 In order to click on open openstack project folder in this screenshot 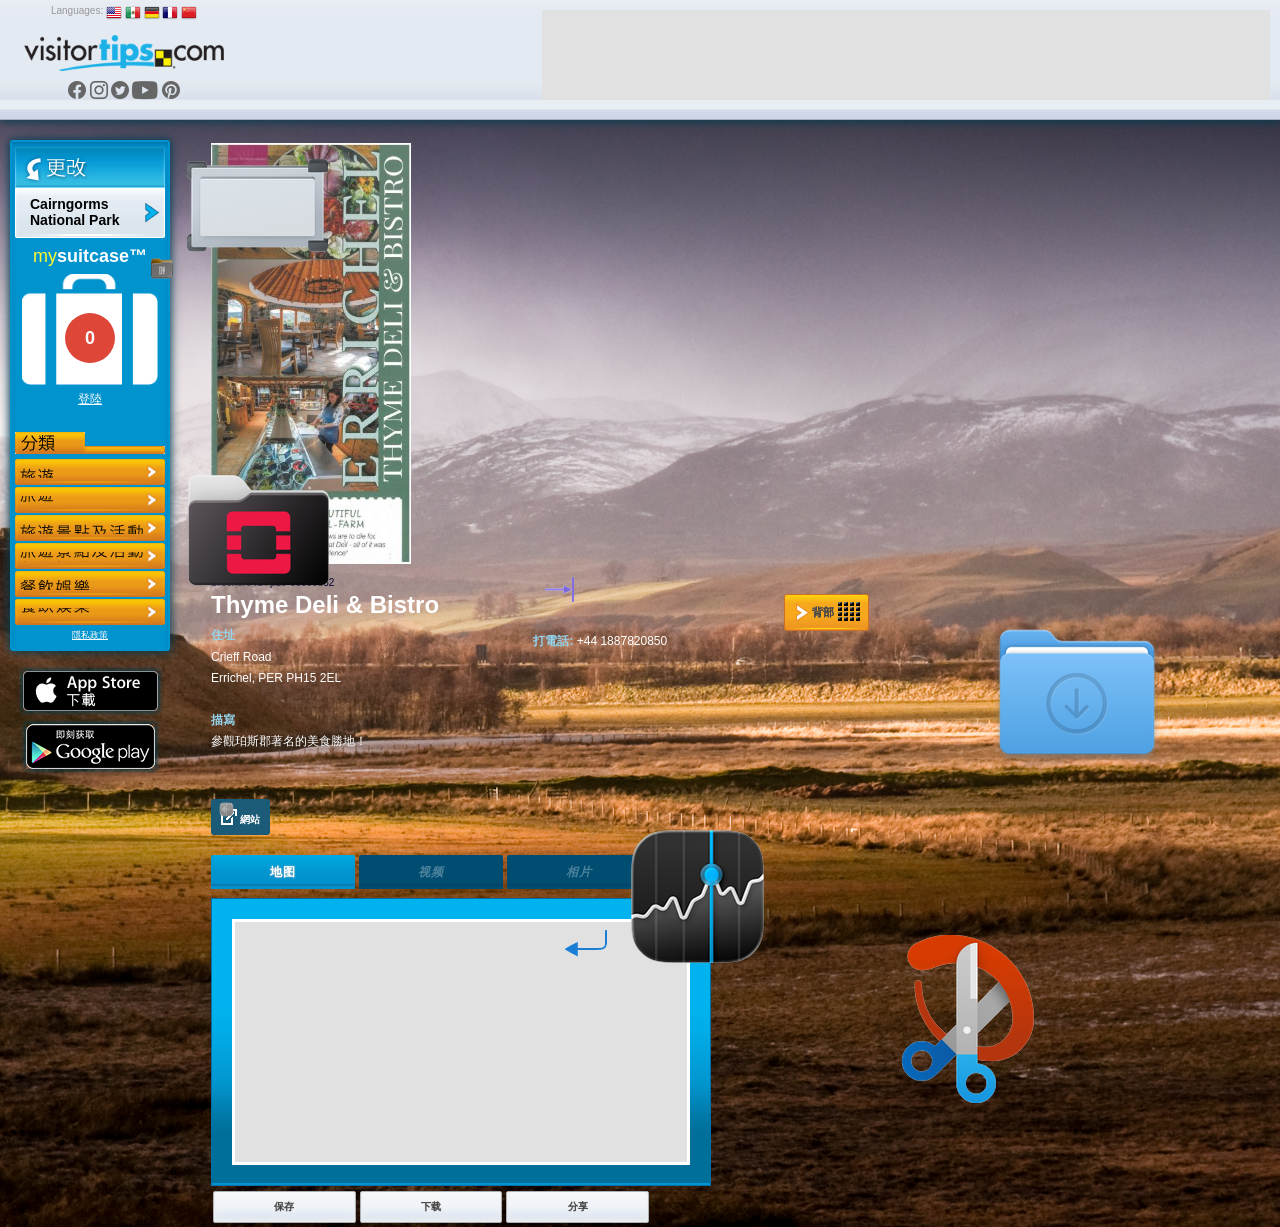, I will do `click(258, 534)`.